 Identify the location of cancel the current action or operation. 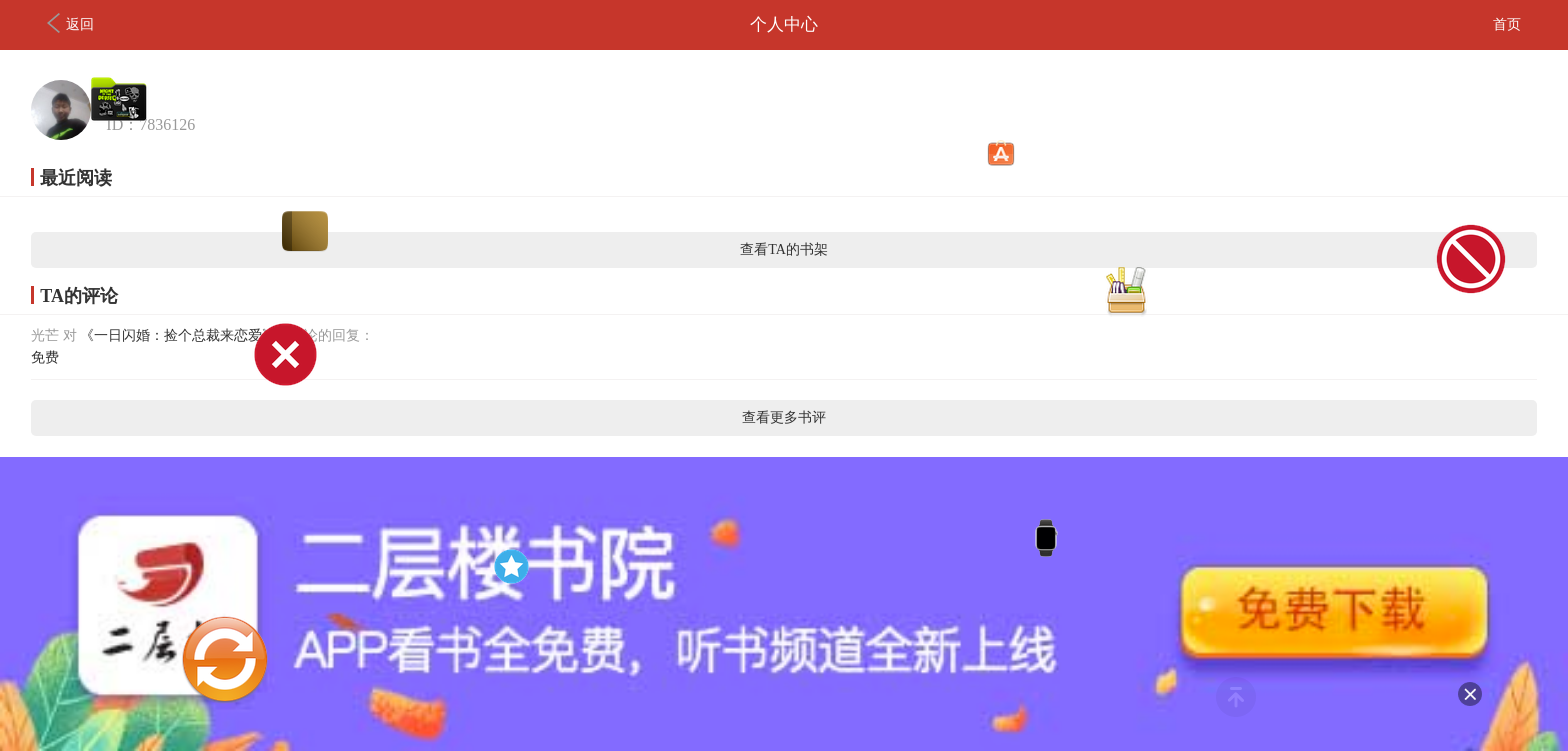
(285, 354).